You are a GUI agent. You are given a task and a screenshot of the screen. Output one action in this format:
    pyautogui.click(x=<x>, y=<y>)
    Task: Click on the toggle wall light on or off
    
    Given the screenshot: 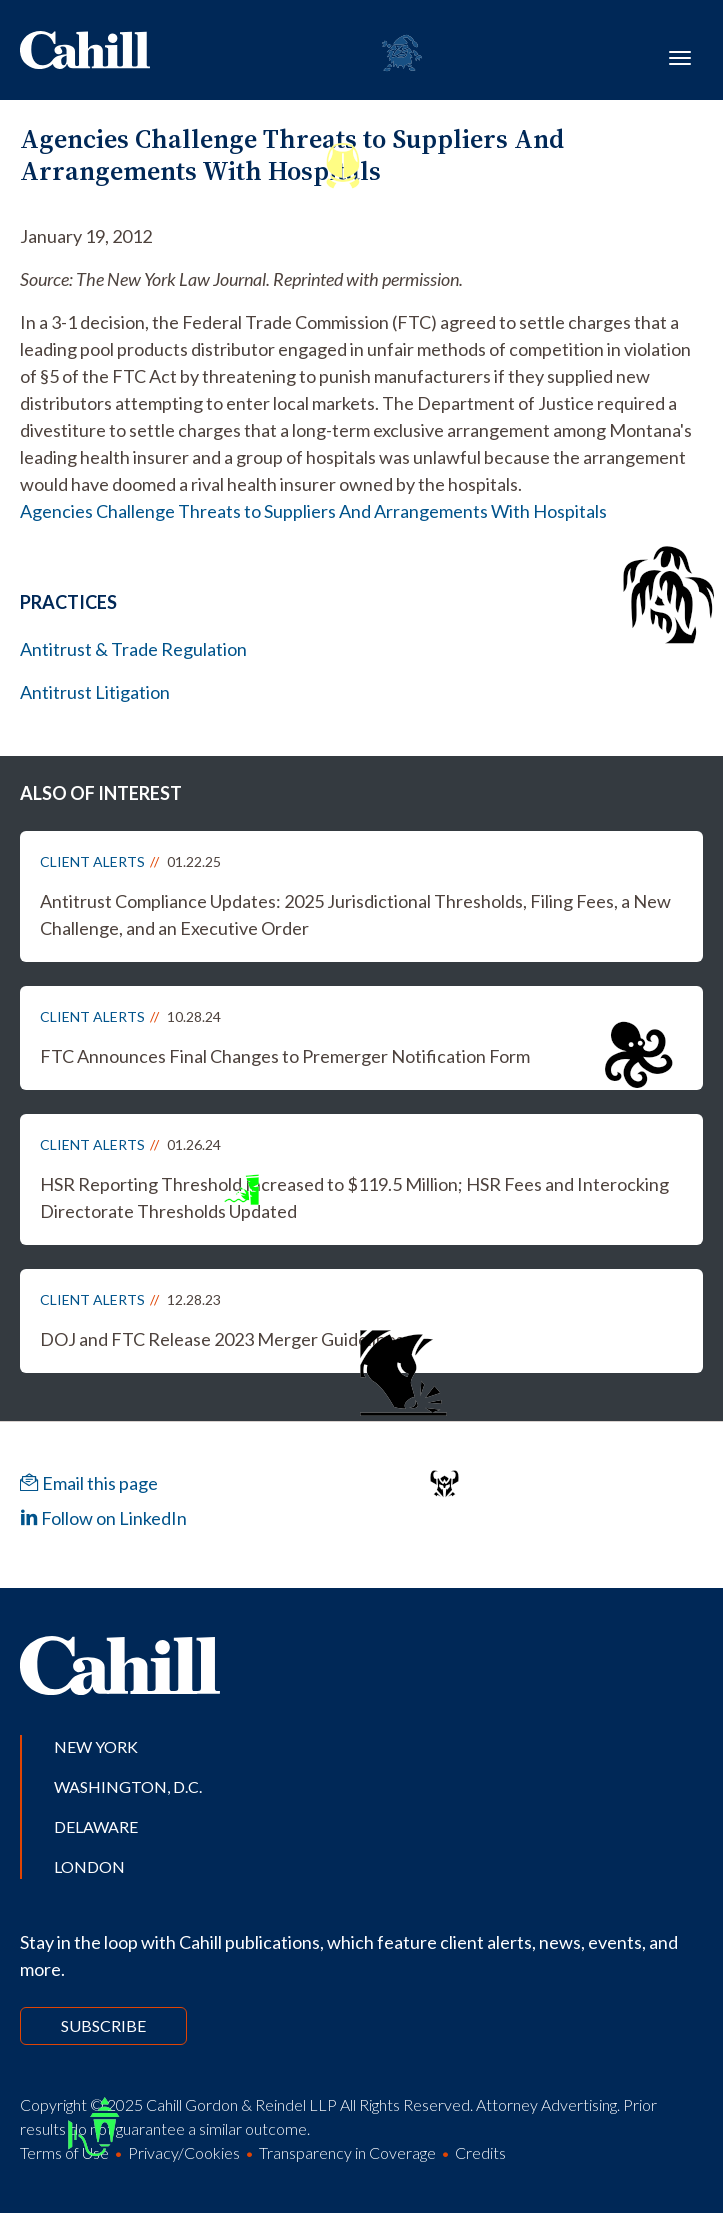 What is the action you would take?
    pyautogui.click(x=98, y=2126)
    